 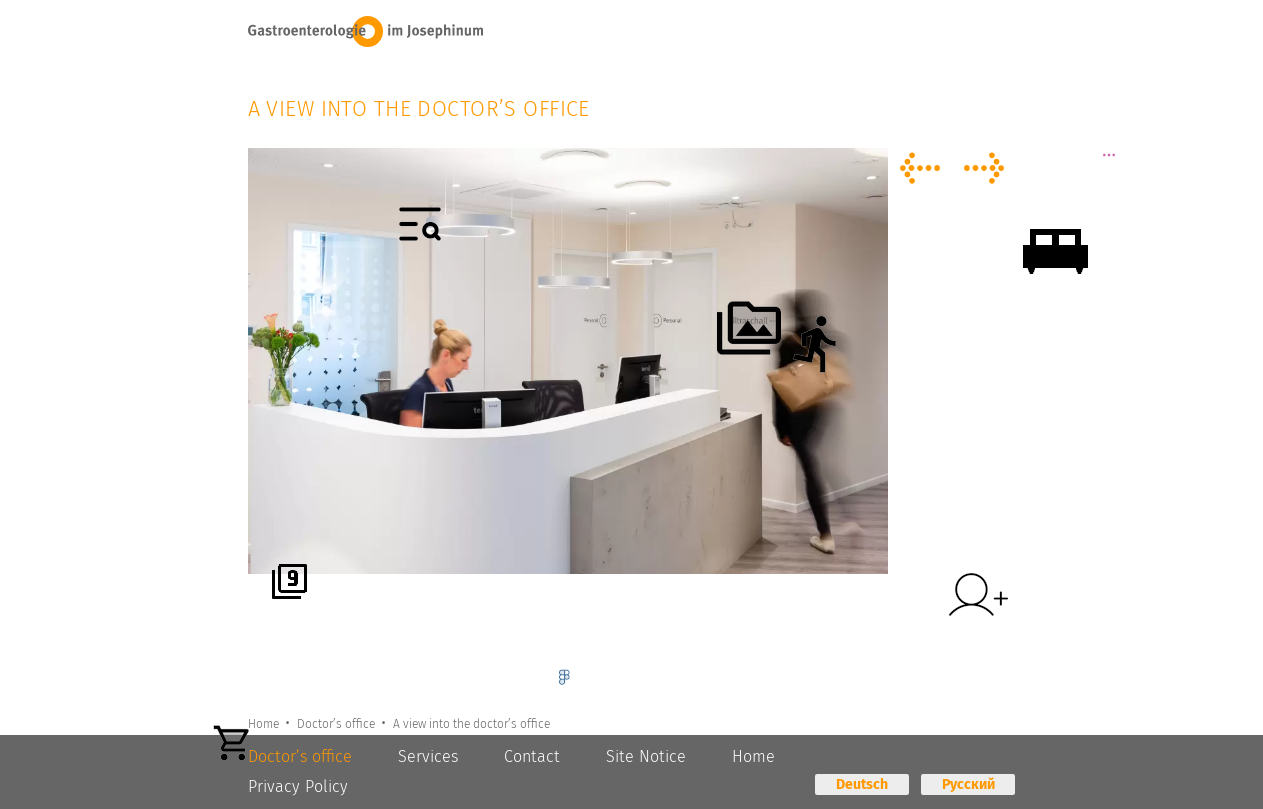 What do you see at coordinates (289, 581) in the screenshot?
I see `indicates 9 items in a stack or collection` at bounding box center [289, 581].